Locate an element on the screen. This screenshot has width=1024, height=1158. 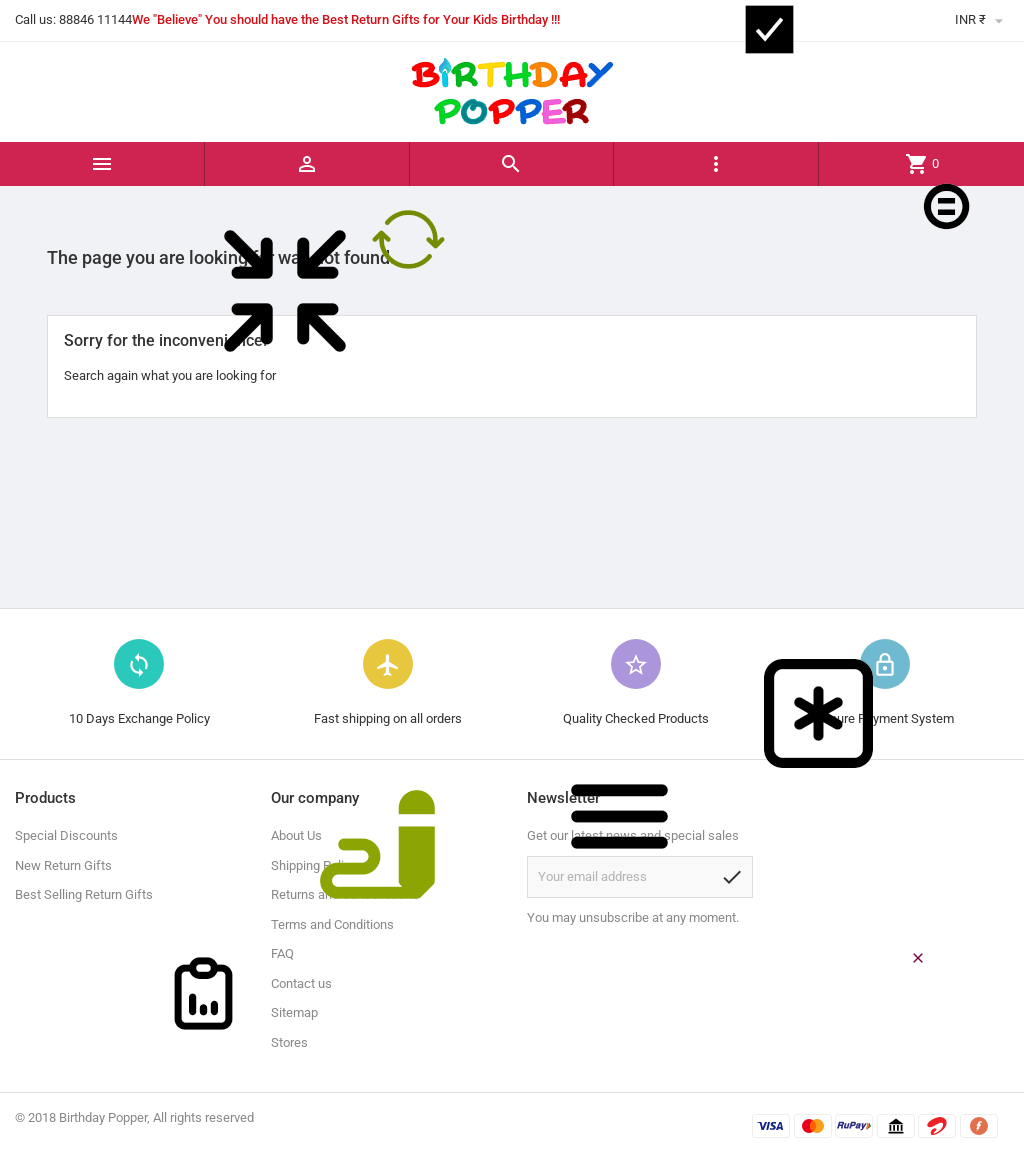
compose or write new content is located at coordinates (380, 850).